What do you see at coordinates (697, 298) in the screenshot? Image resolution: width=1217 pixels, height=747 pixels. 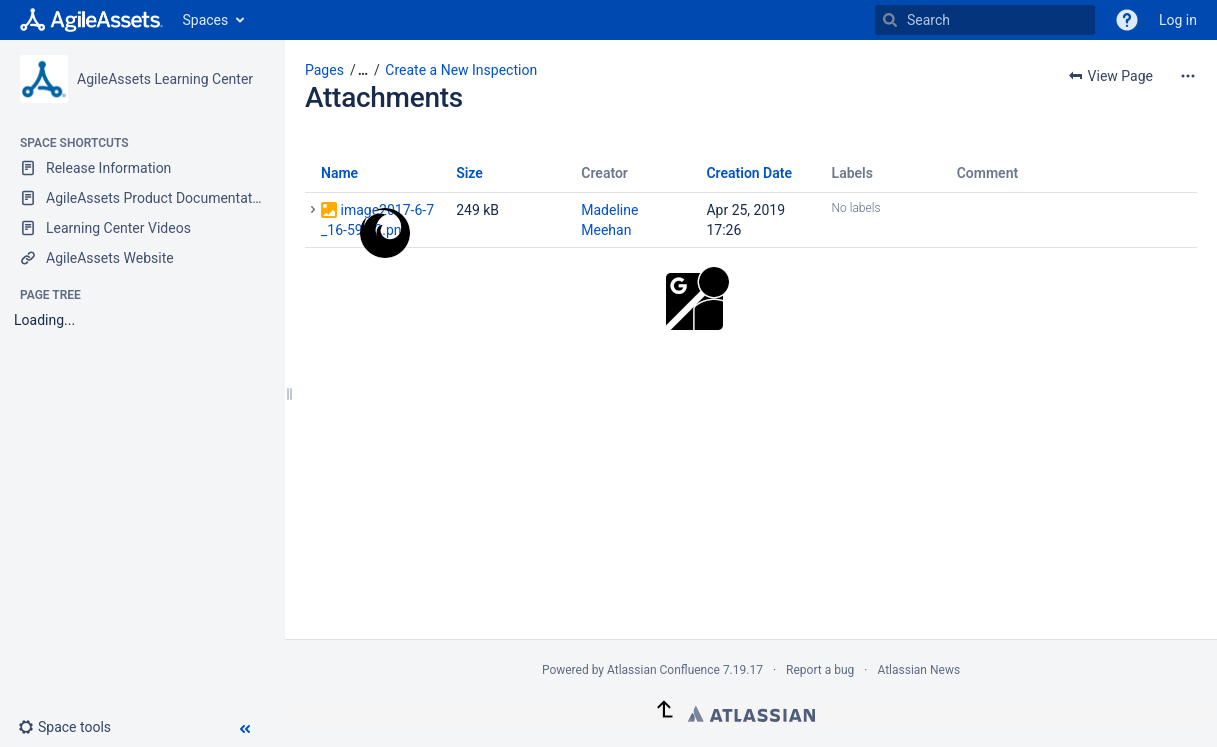 I see `open google street view` at bounding box center [697, 298].